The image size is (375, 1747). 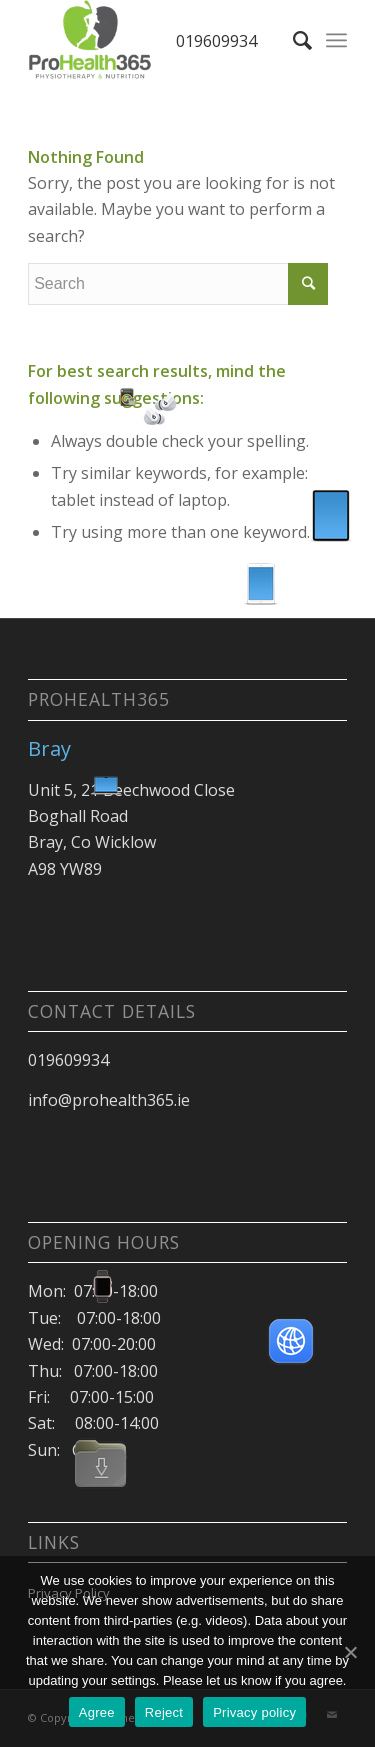 What do you see at coordinates (261, 580) in the screenshot?
I see `view connected iPad Mini device` at bounding box center [261, 580].